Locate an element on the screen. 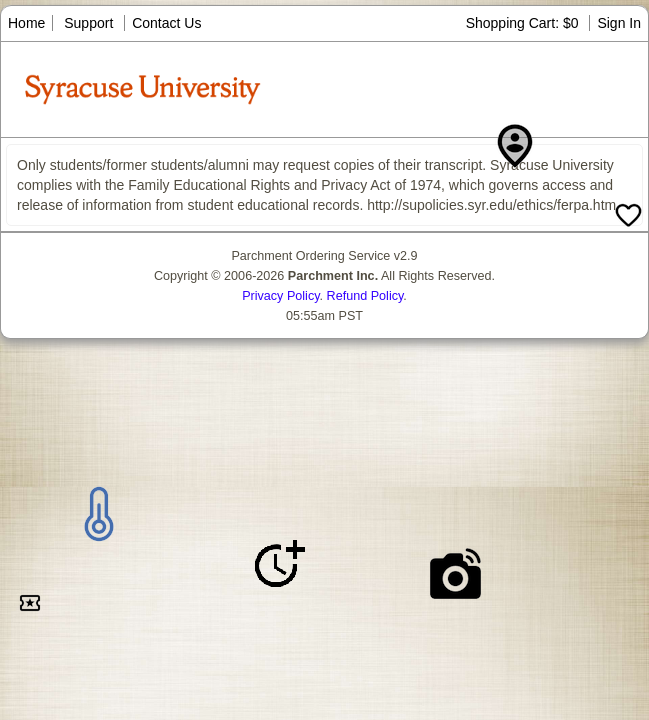 This screenshot has width=649, height=720. add more time to a timer or deadline is located at coordinates (278, 563).